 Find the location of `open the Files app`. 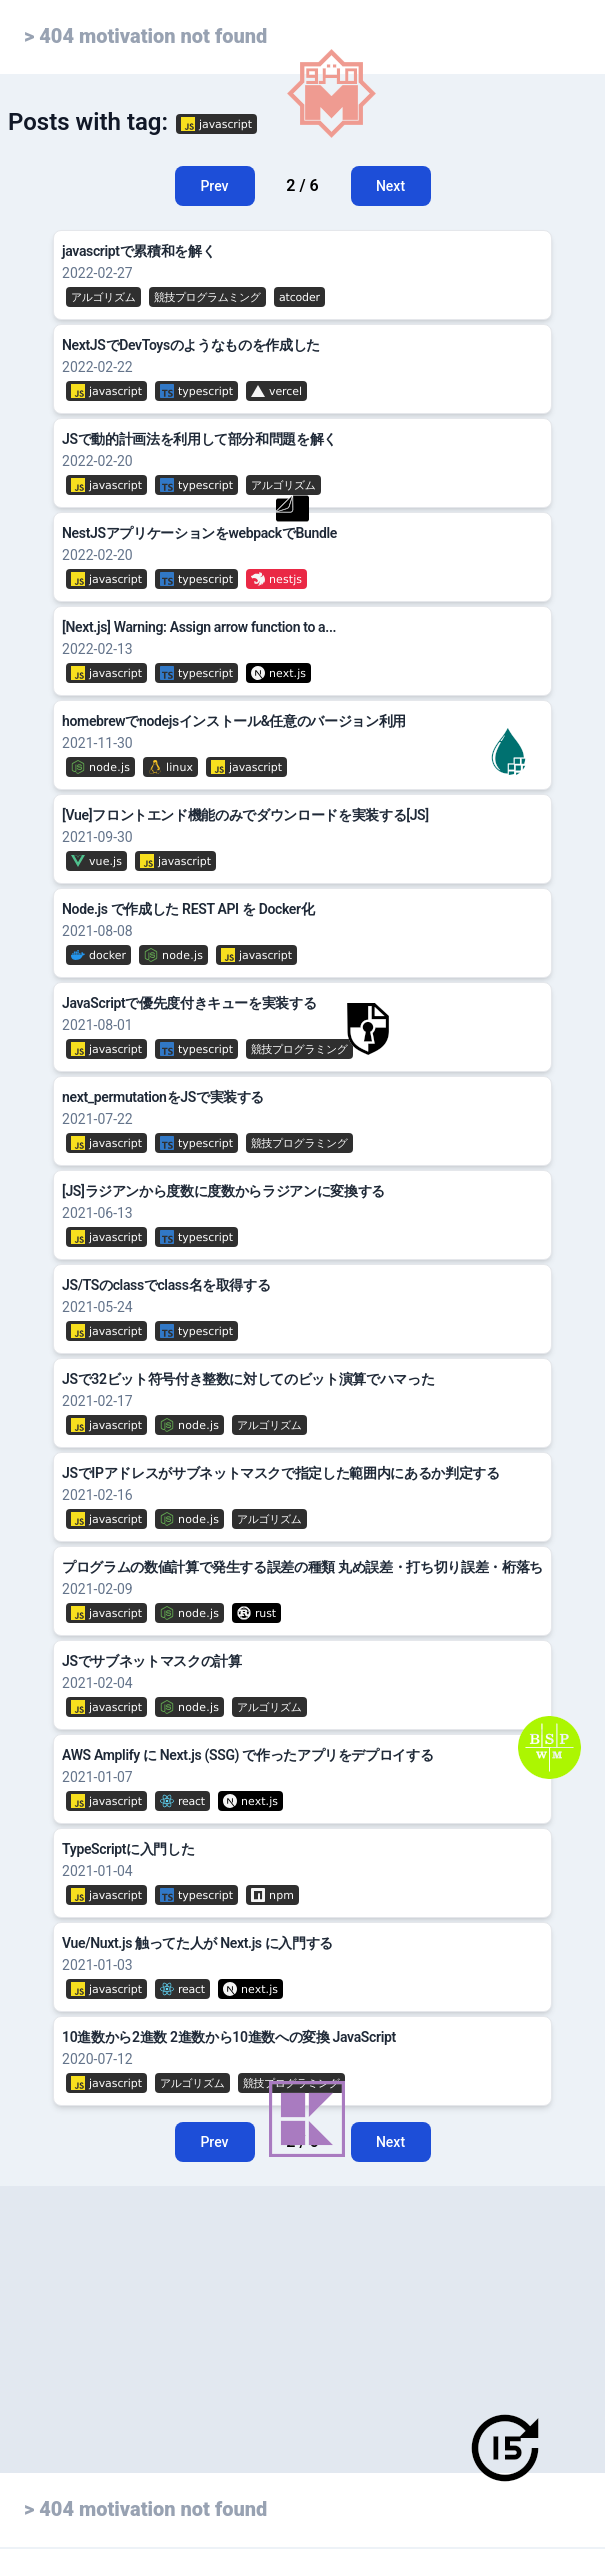

open the Files app is located at coordinates (292, 508).